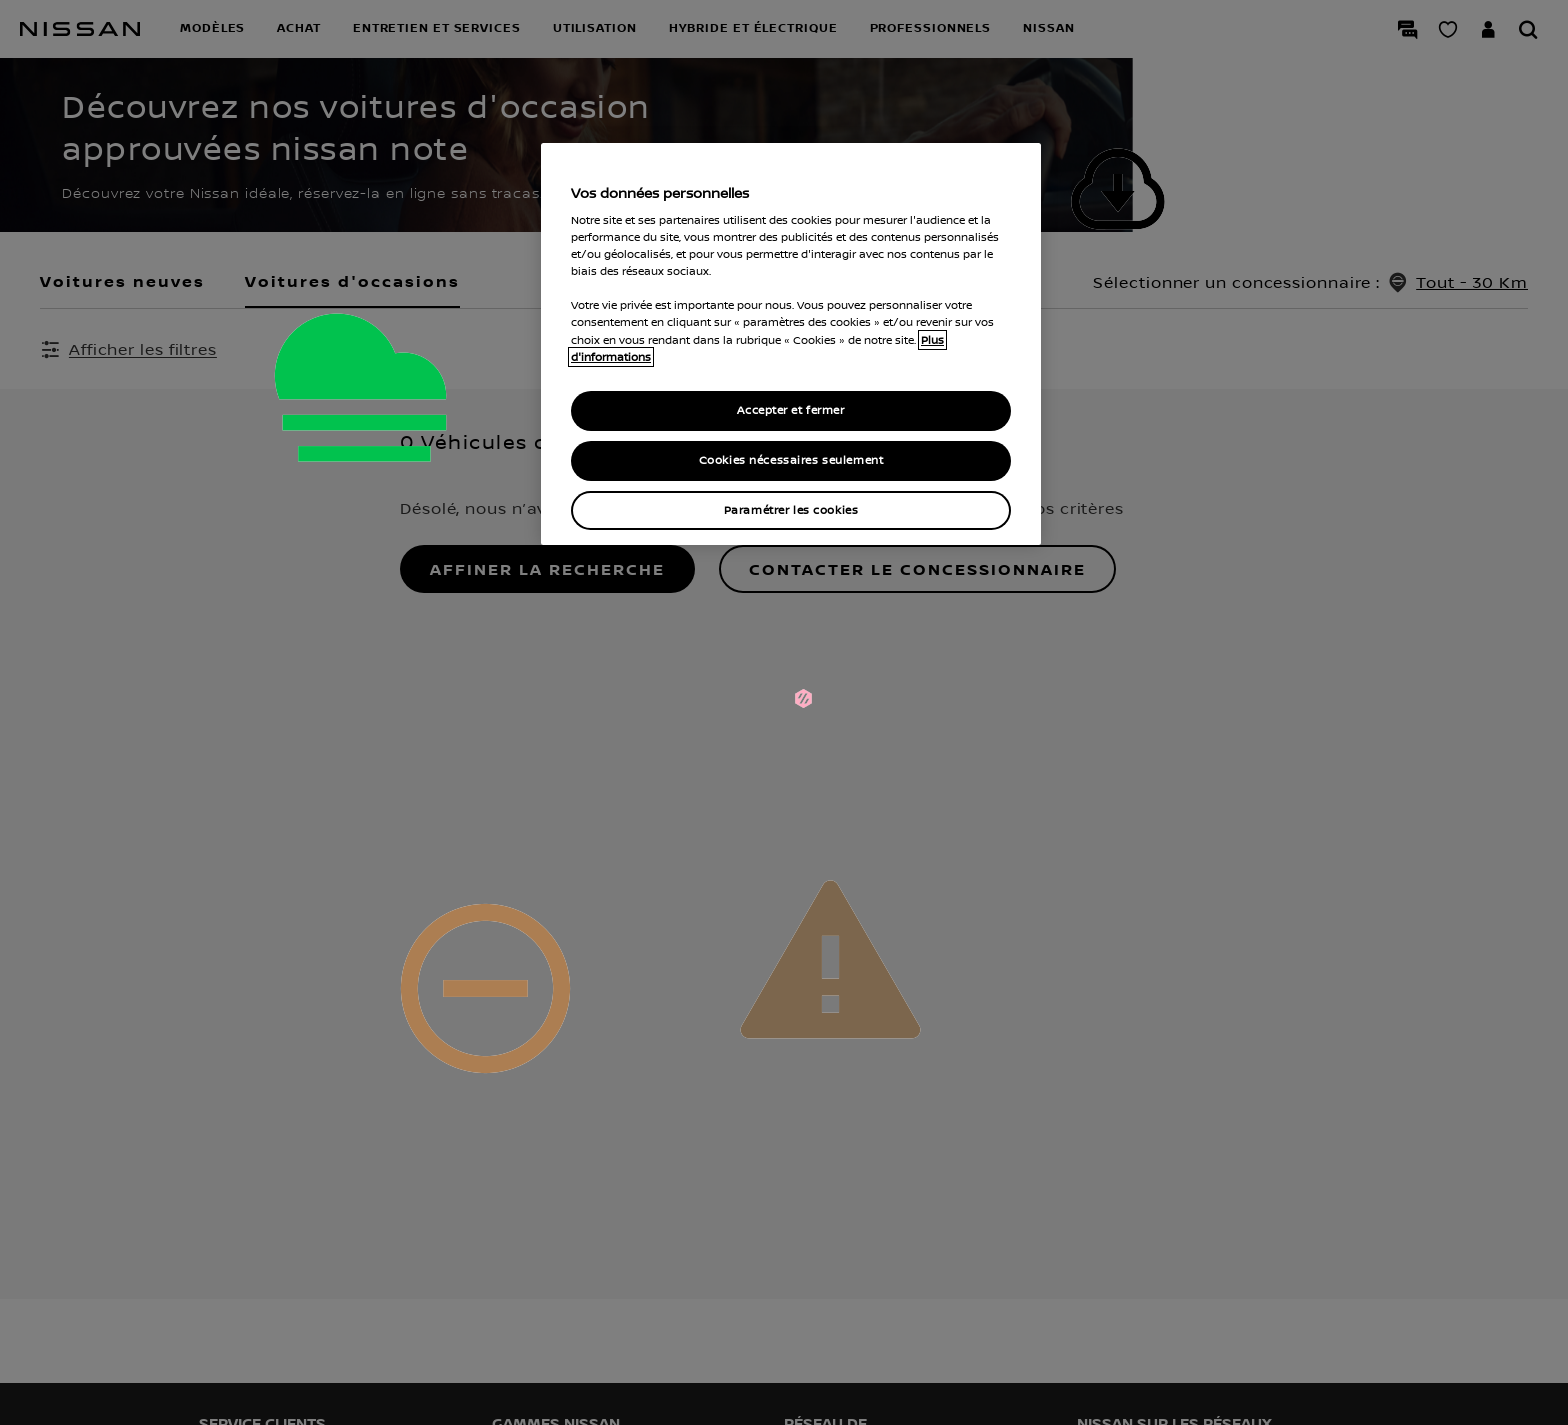  I want to click on download file from cloud storage, so click(1118, 191).